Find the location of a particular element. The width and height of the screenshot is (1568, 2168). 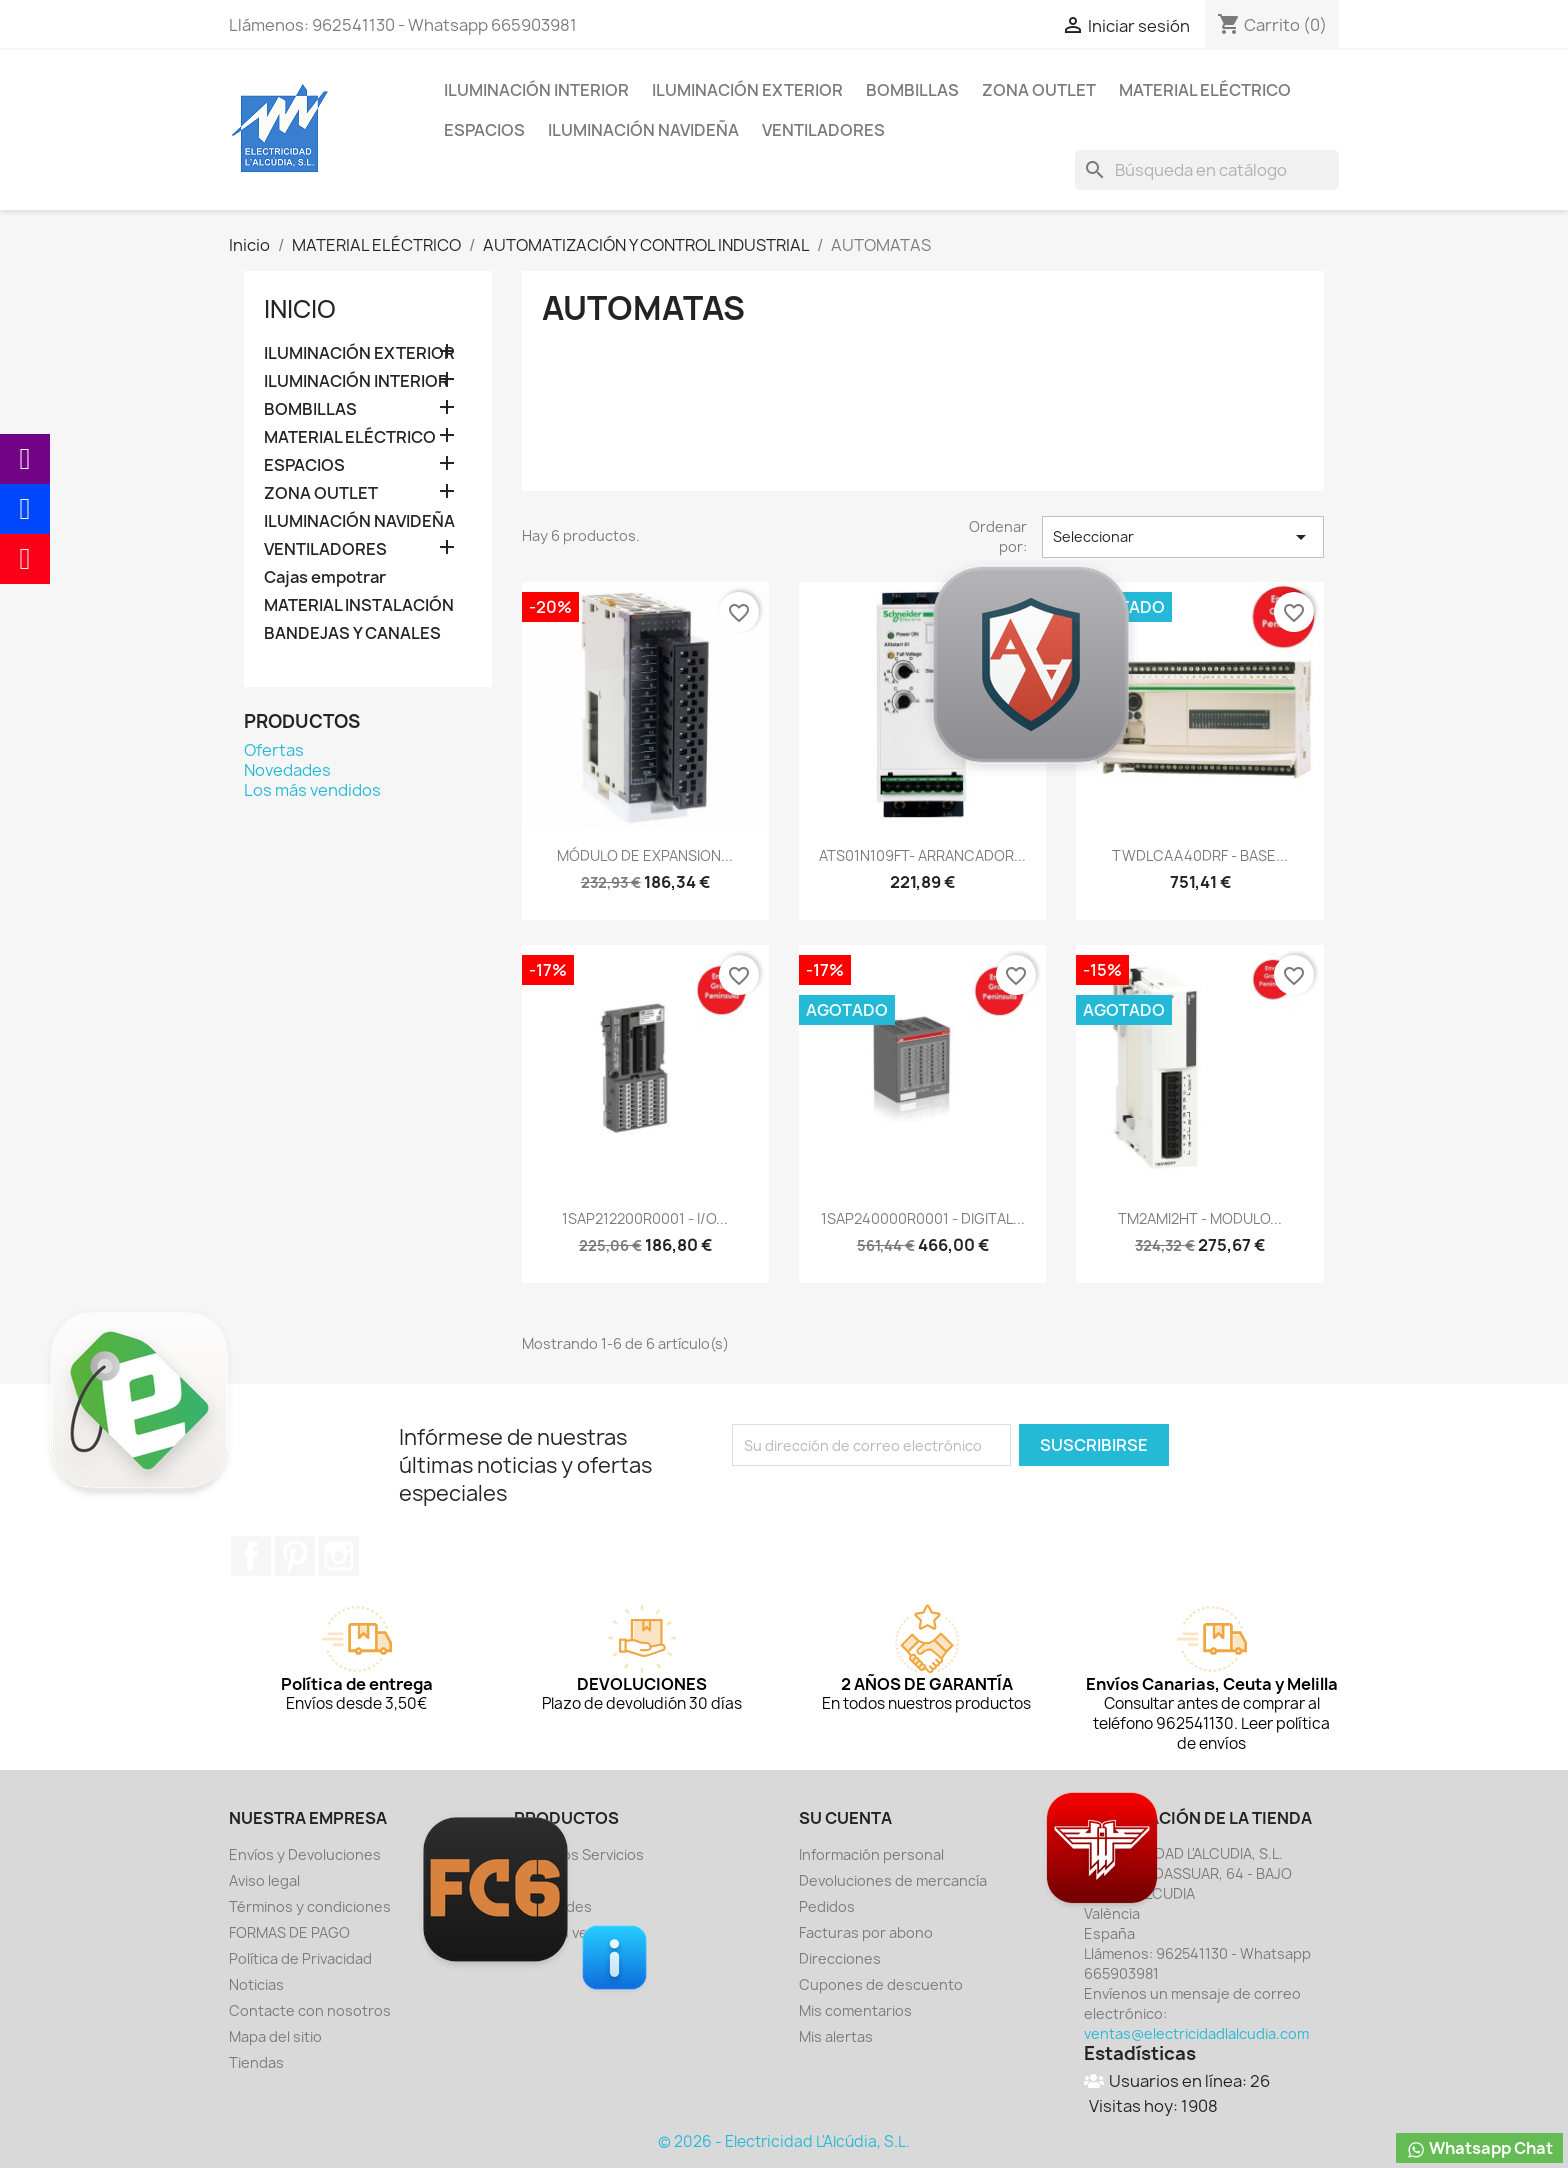

launch Far Cry 6 game is located at coordinates (495, 1889).